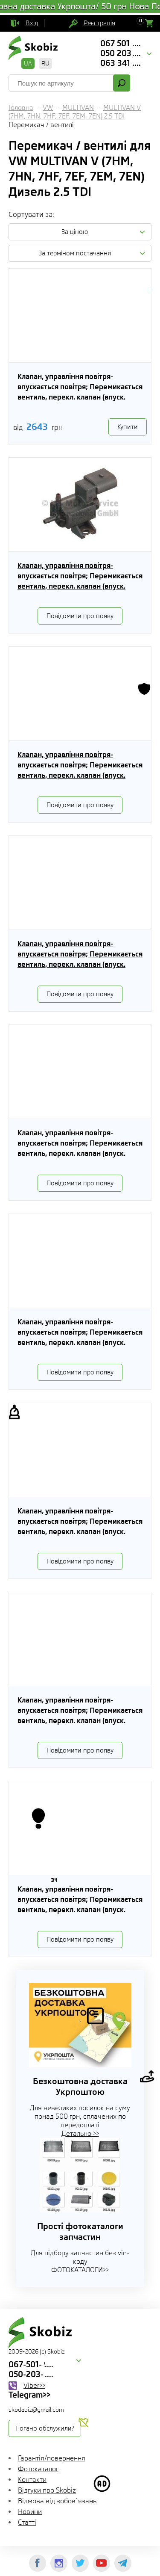 The height and width of the screenshot is (2576, 160). What do you see at coordinates (102, 2484) in the screenshot?
I see `indicates sponsored or advertisement content` at bounding box center [102, 2484].